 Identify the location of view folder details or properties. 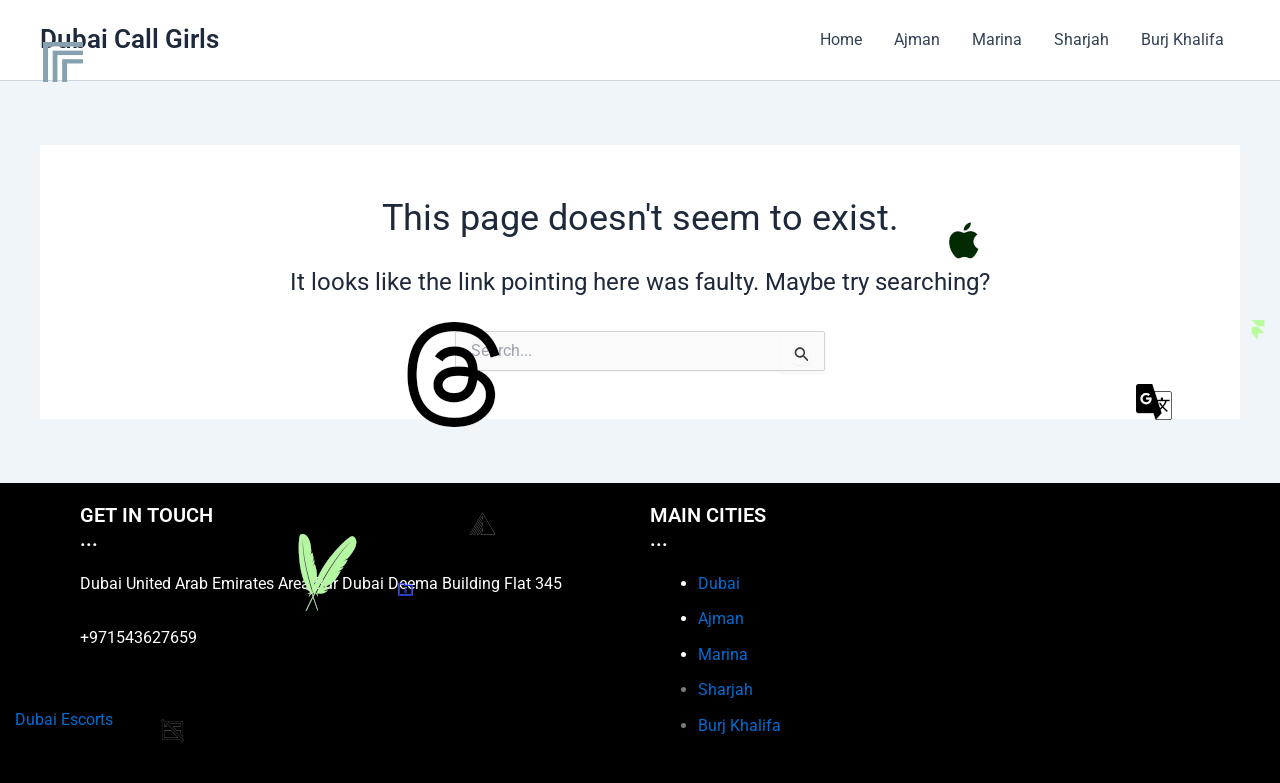
(405, 589).